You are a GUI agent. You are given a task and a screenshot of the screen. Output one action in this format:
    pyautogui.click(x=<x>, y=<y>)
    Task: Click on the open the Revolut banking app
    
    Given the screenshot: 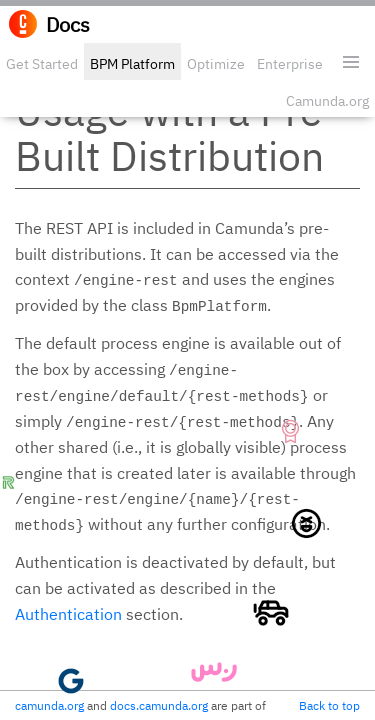 What is the action you would take?
    pyautogui.click(x=8, y=482)
    